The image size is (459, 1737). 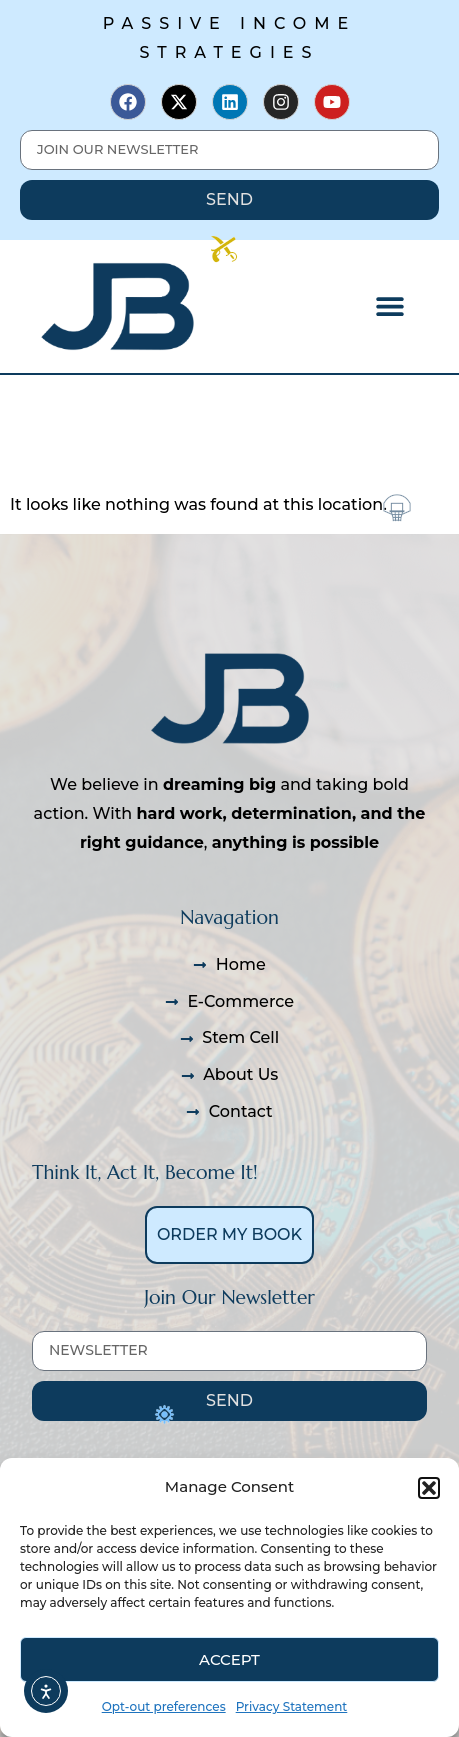 I want to click on access basketball game or sports section, so click(x=397, y=508).